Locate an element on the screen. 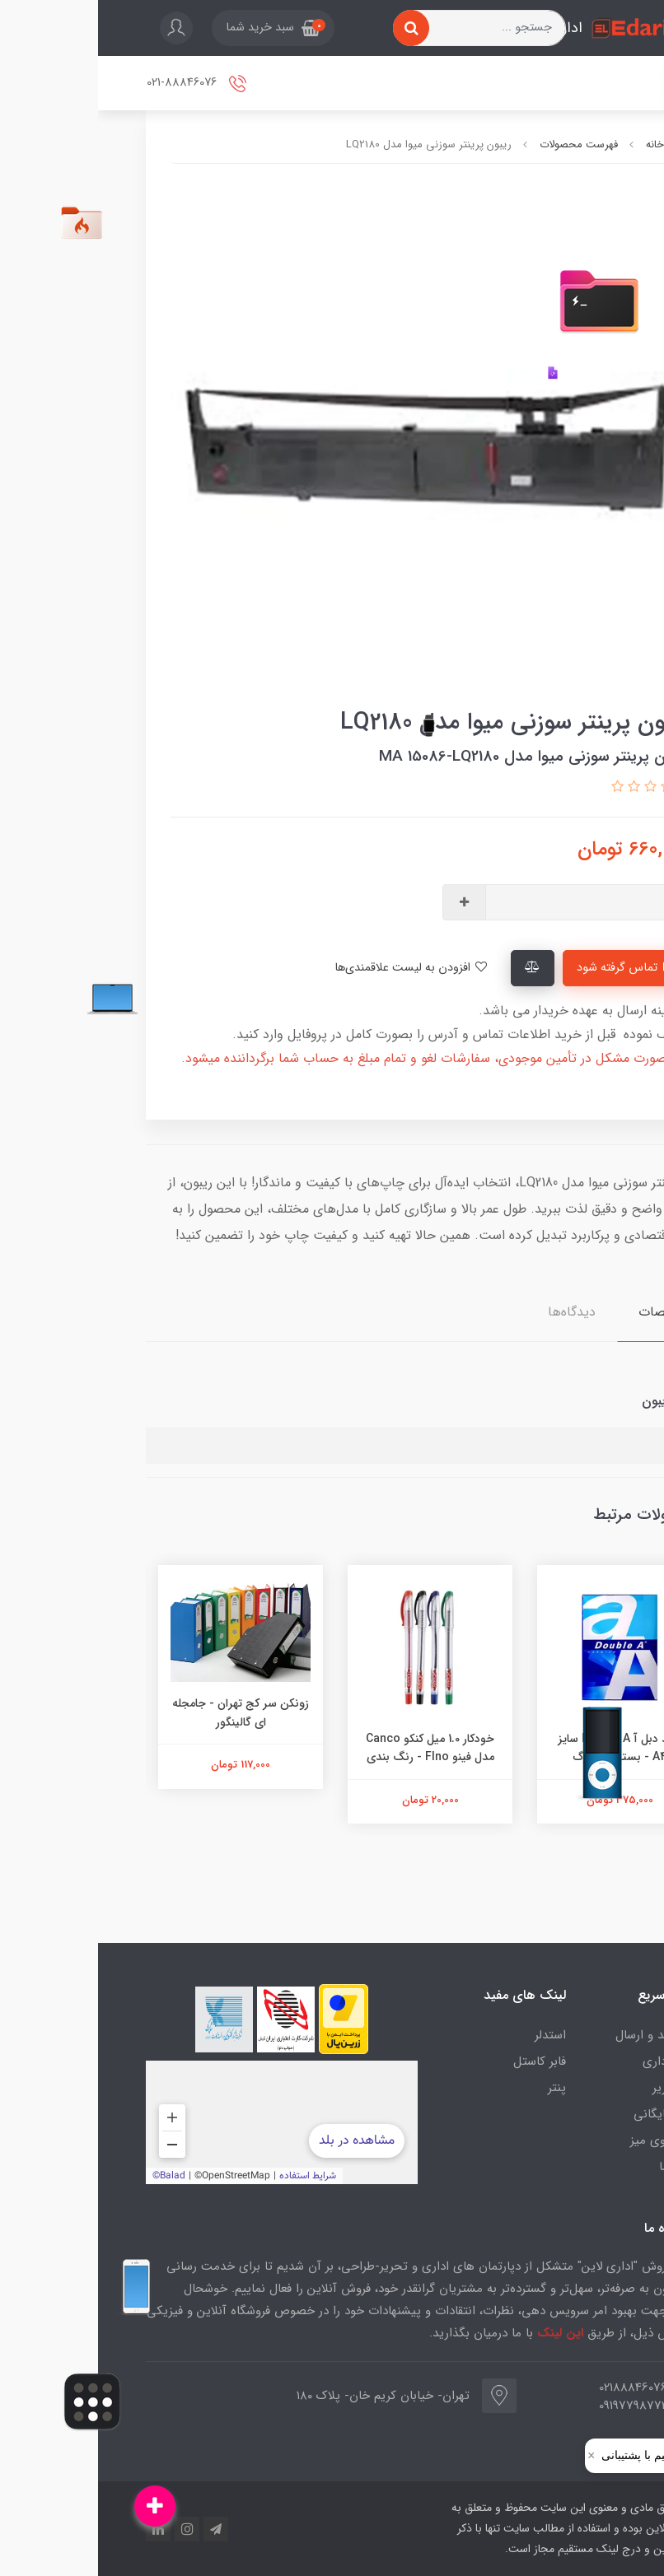  macbook air 15-inch device icon is located at coordinates (112, 996).